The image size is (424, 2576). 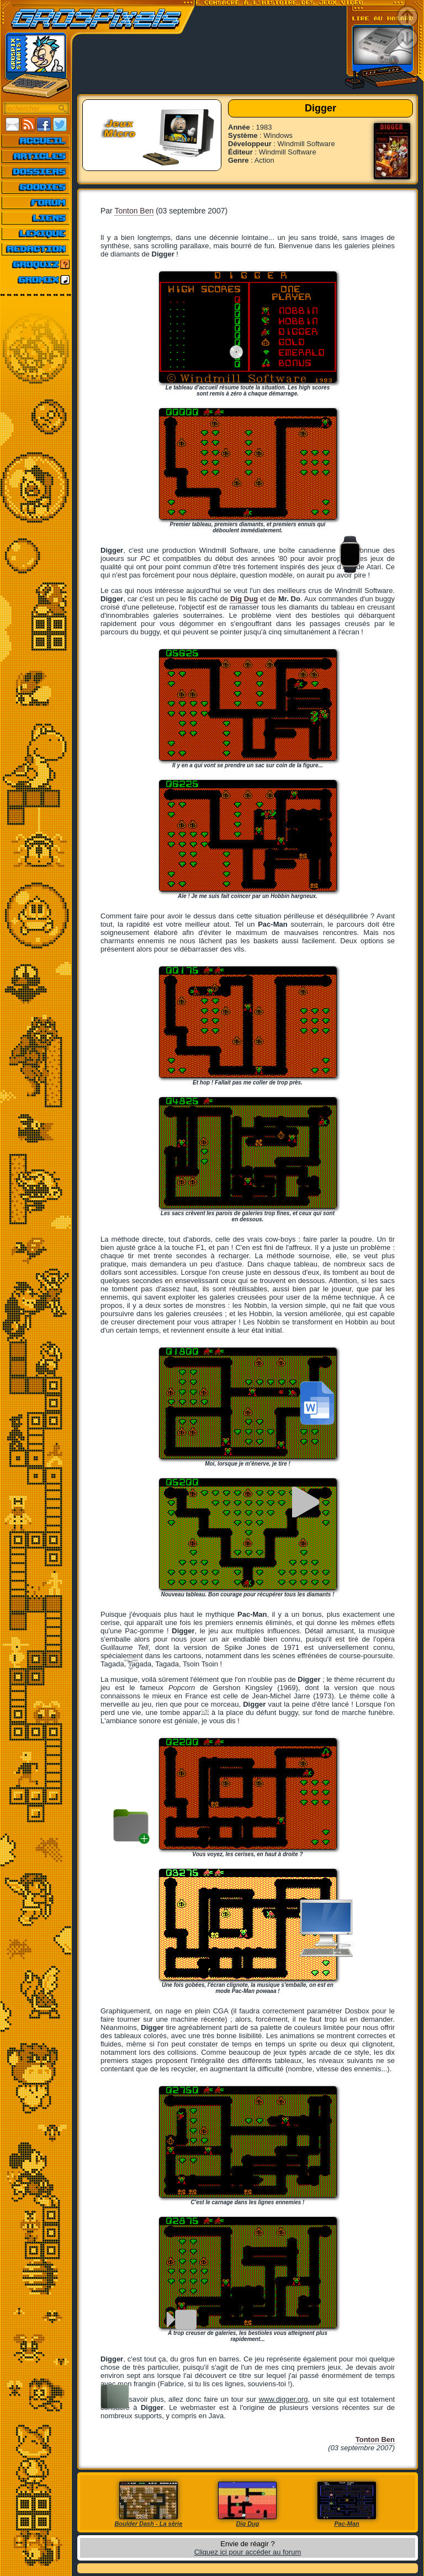 I want to click on create a new folder, so click(x=131, y=1825).